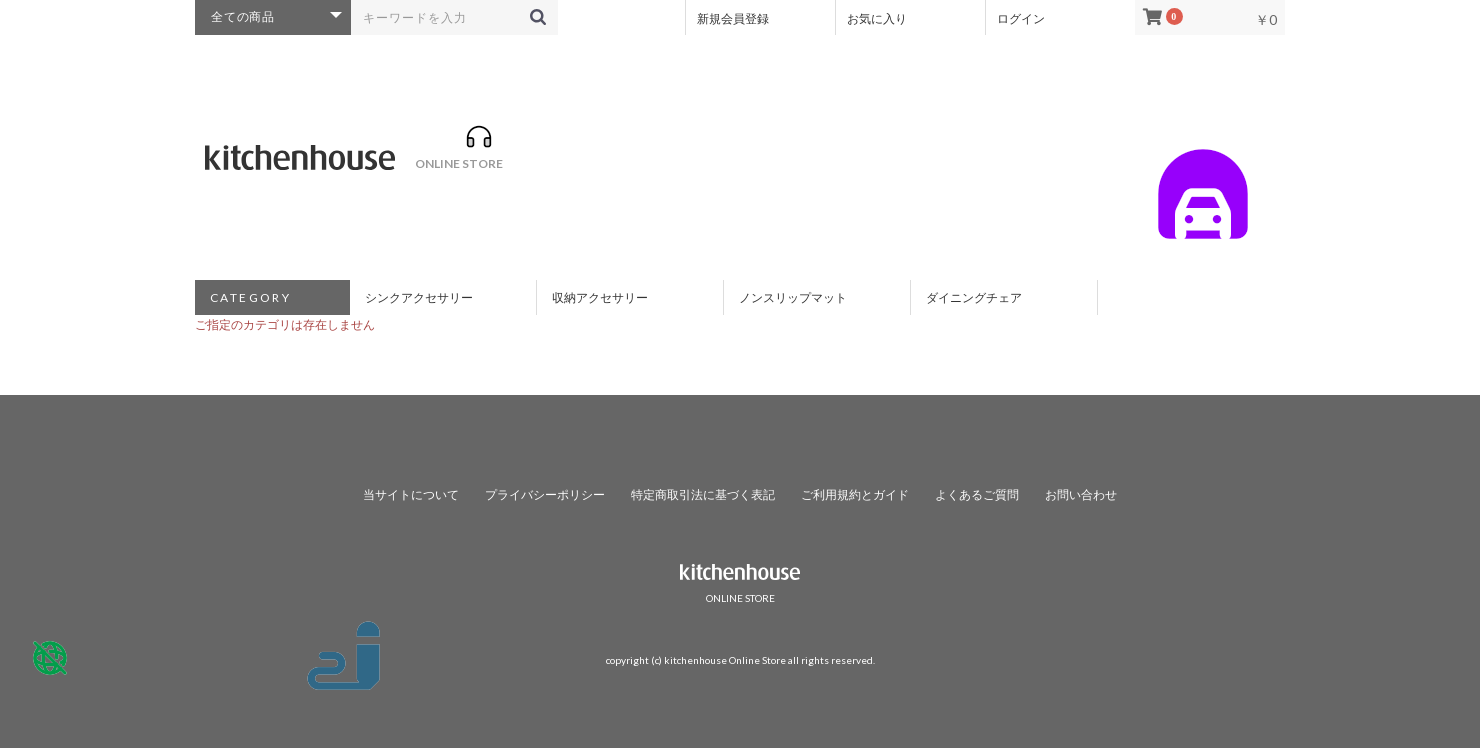 The image size is (1480, 748). I want to click on indicates tunnel or underground passage ahead, so click(1203, 194).